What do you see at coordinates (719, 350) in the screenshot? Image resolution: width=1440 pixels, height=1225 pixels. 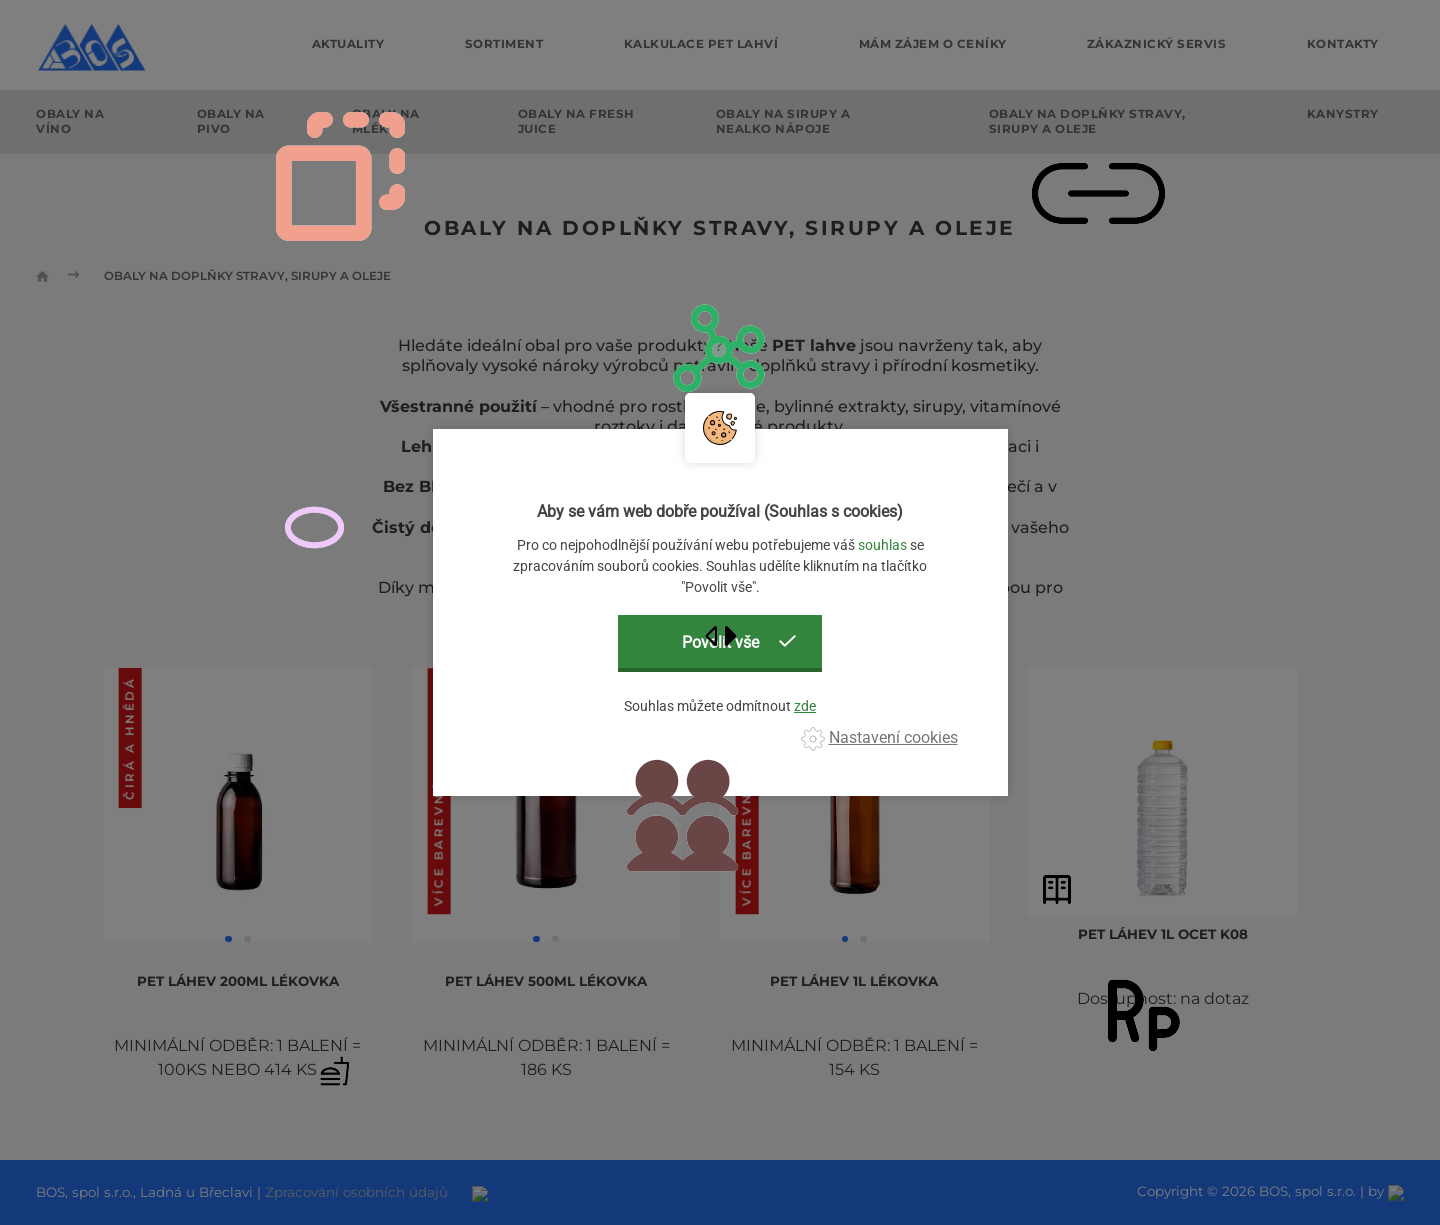 I see `view network connections or relationships` at bounding box center [719, 350].